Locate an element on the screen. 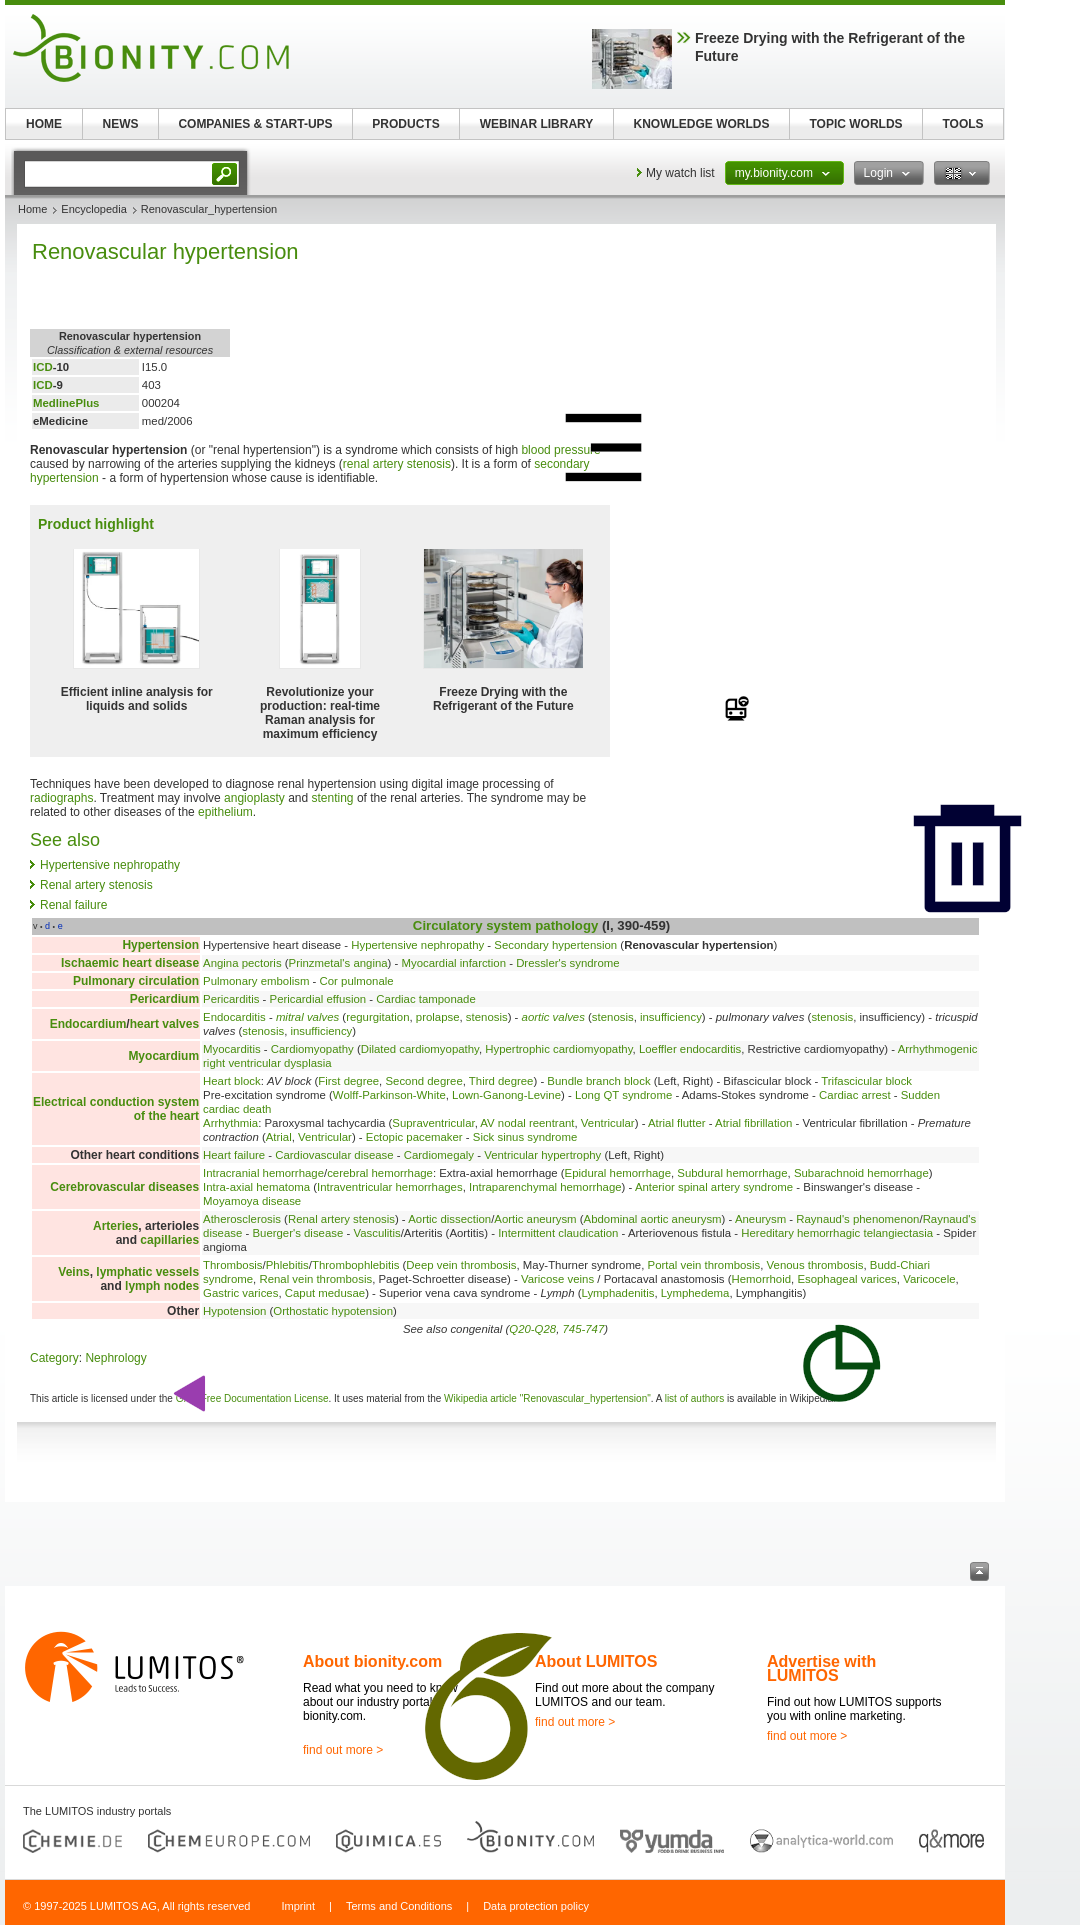 Image resolution: width=1080 pixels, height=1925 pixels. delete selected item is located at coordinates (967, 858).